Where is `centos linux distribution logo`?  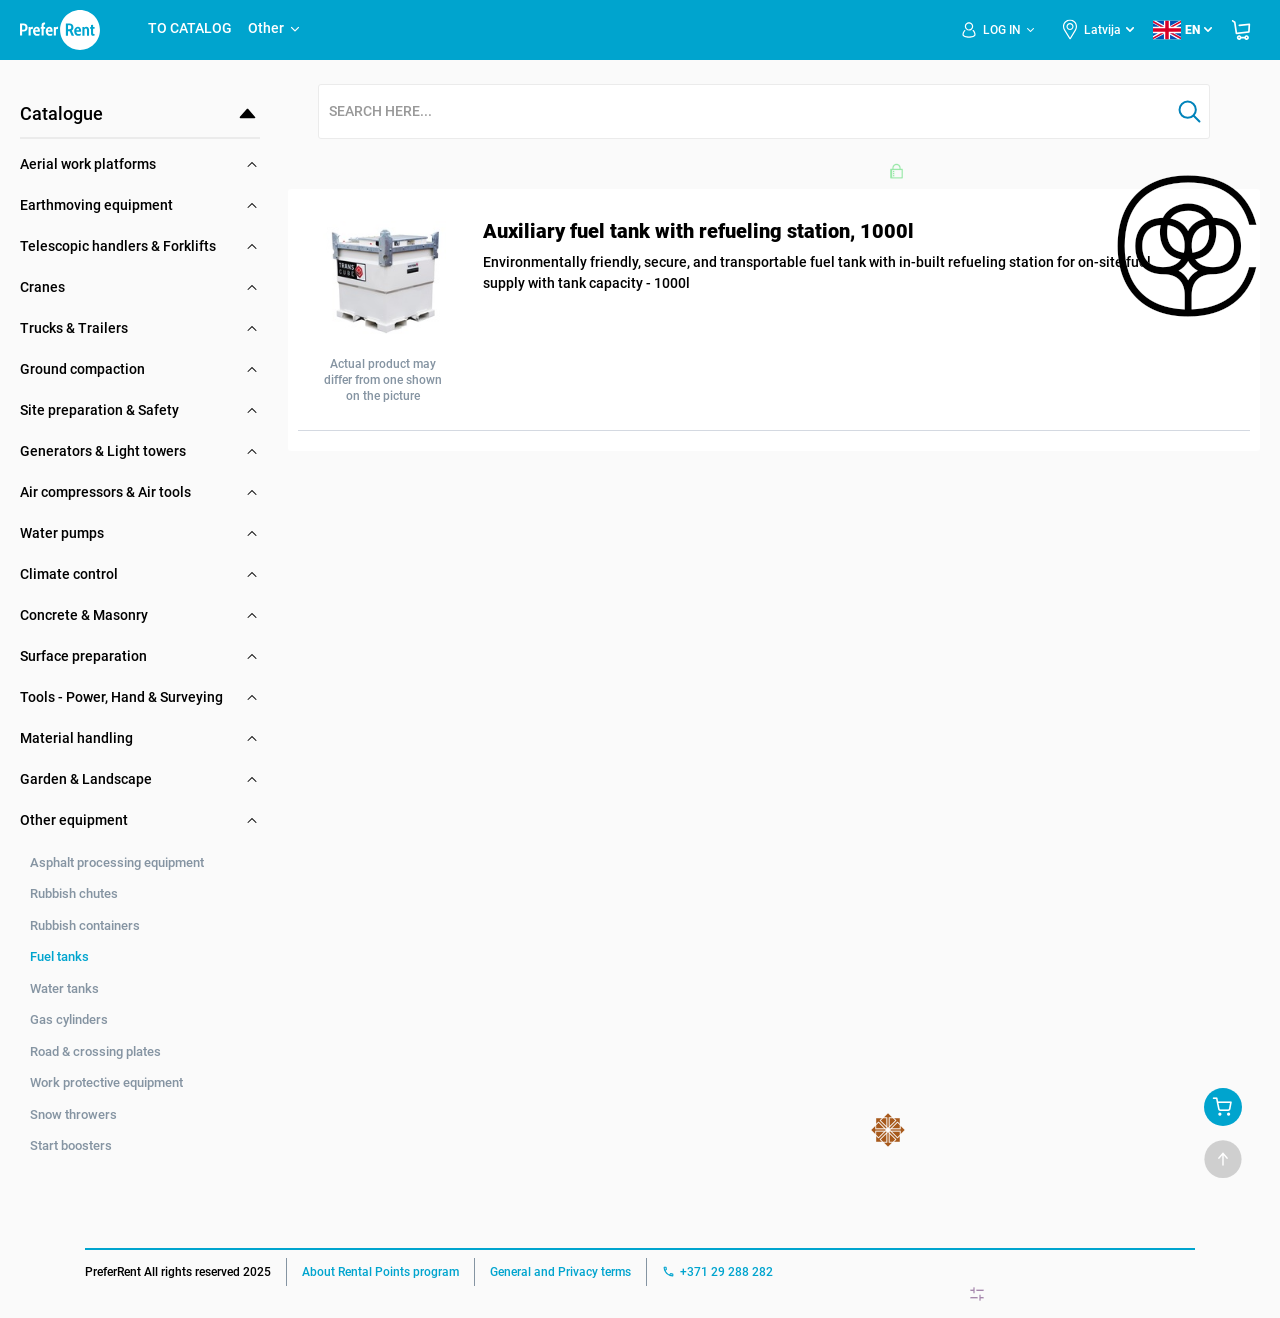
centos linux distribution logo is located at coordinates (888, 1130).